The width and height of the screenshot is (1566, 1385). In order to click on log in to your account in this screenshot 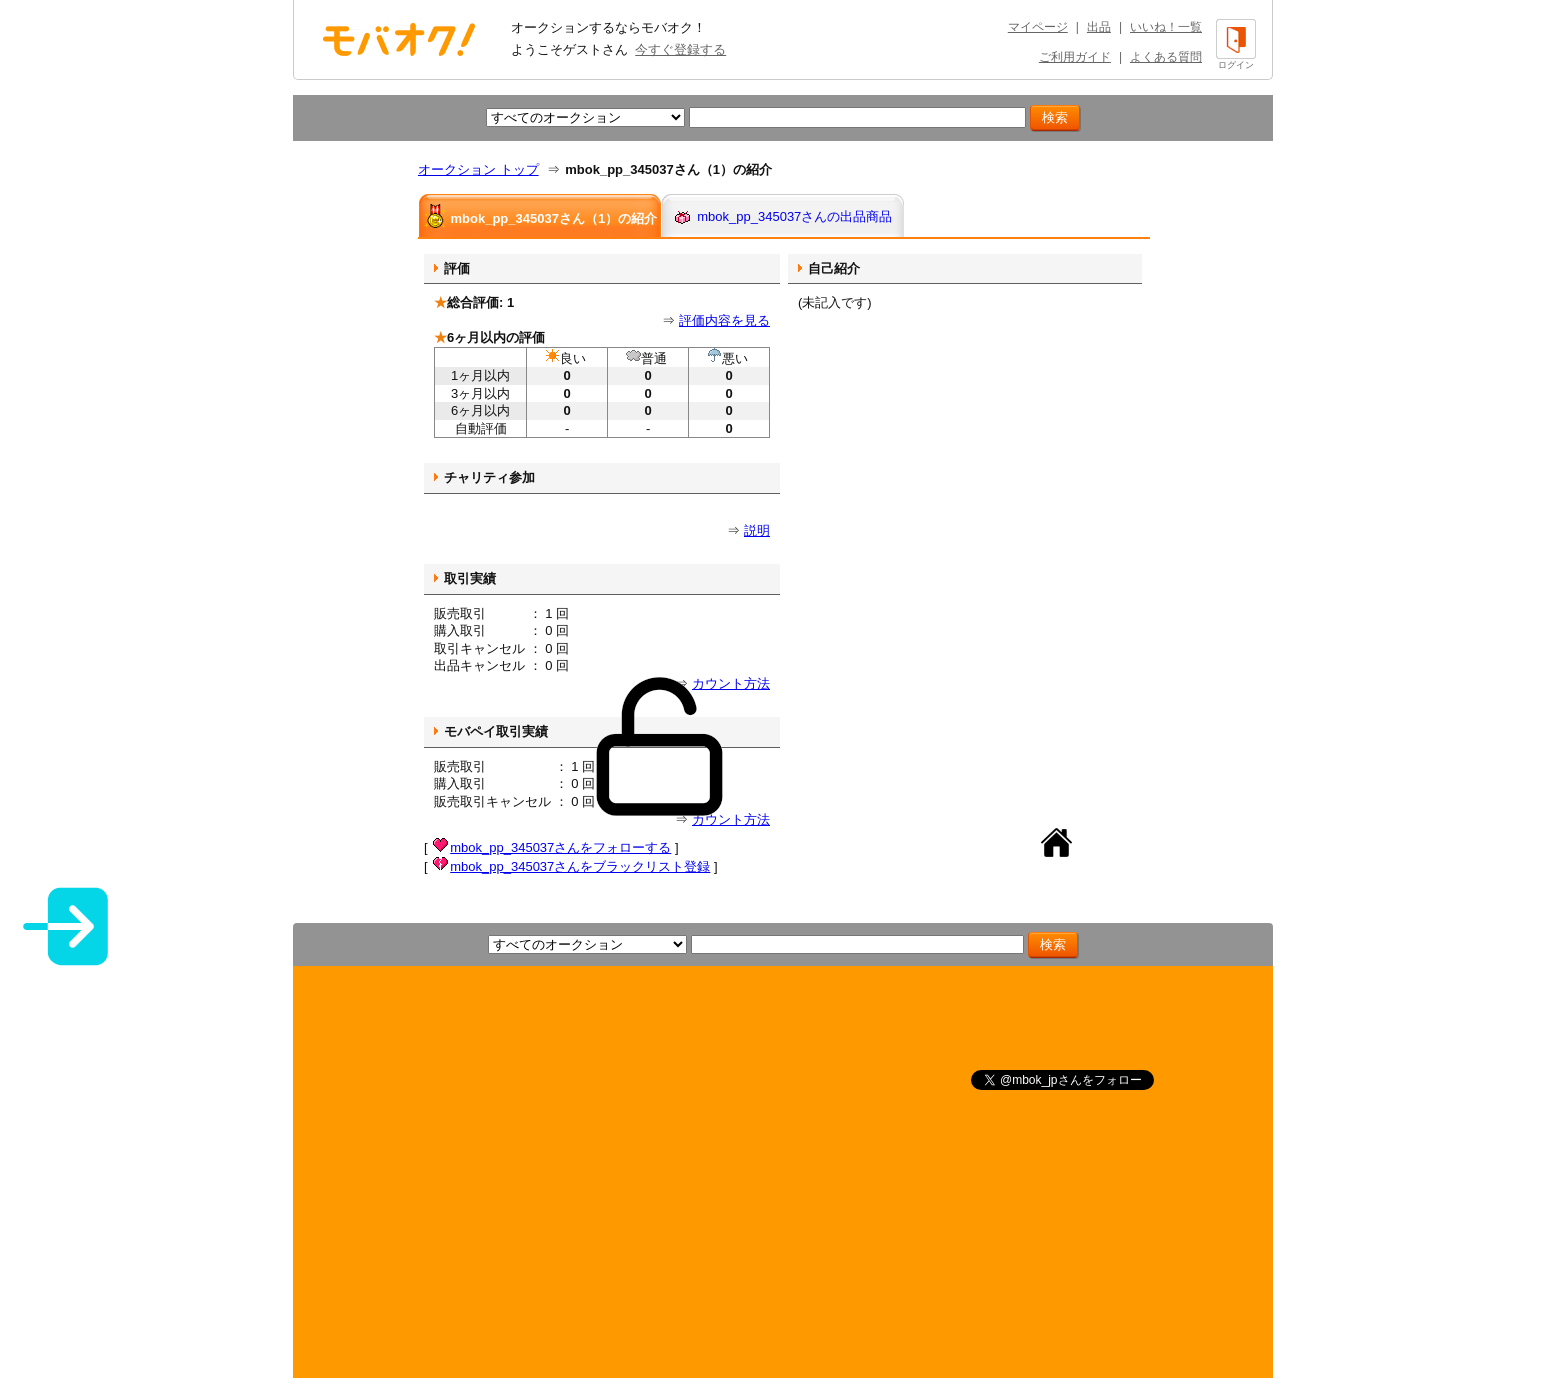, I will do `click(65, 926)`.